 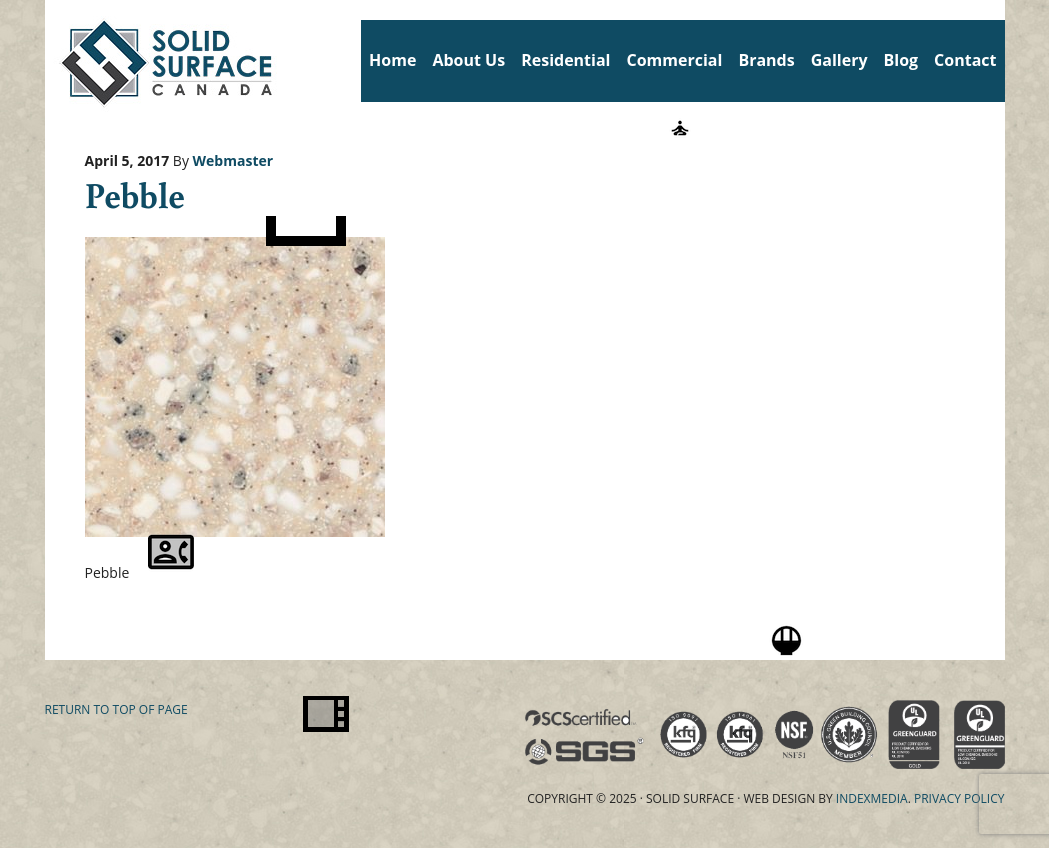 What do you see at coordinates (306, 231) in the screenshot?
I see `insert a space character` at bounding box center [306, 231].